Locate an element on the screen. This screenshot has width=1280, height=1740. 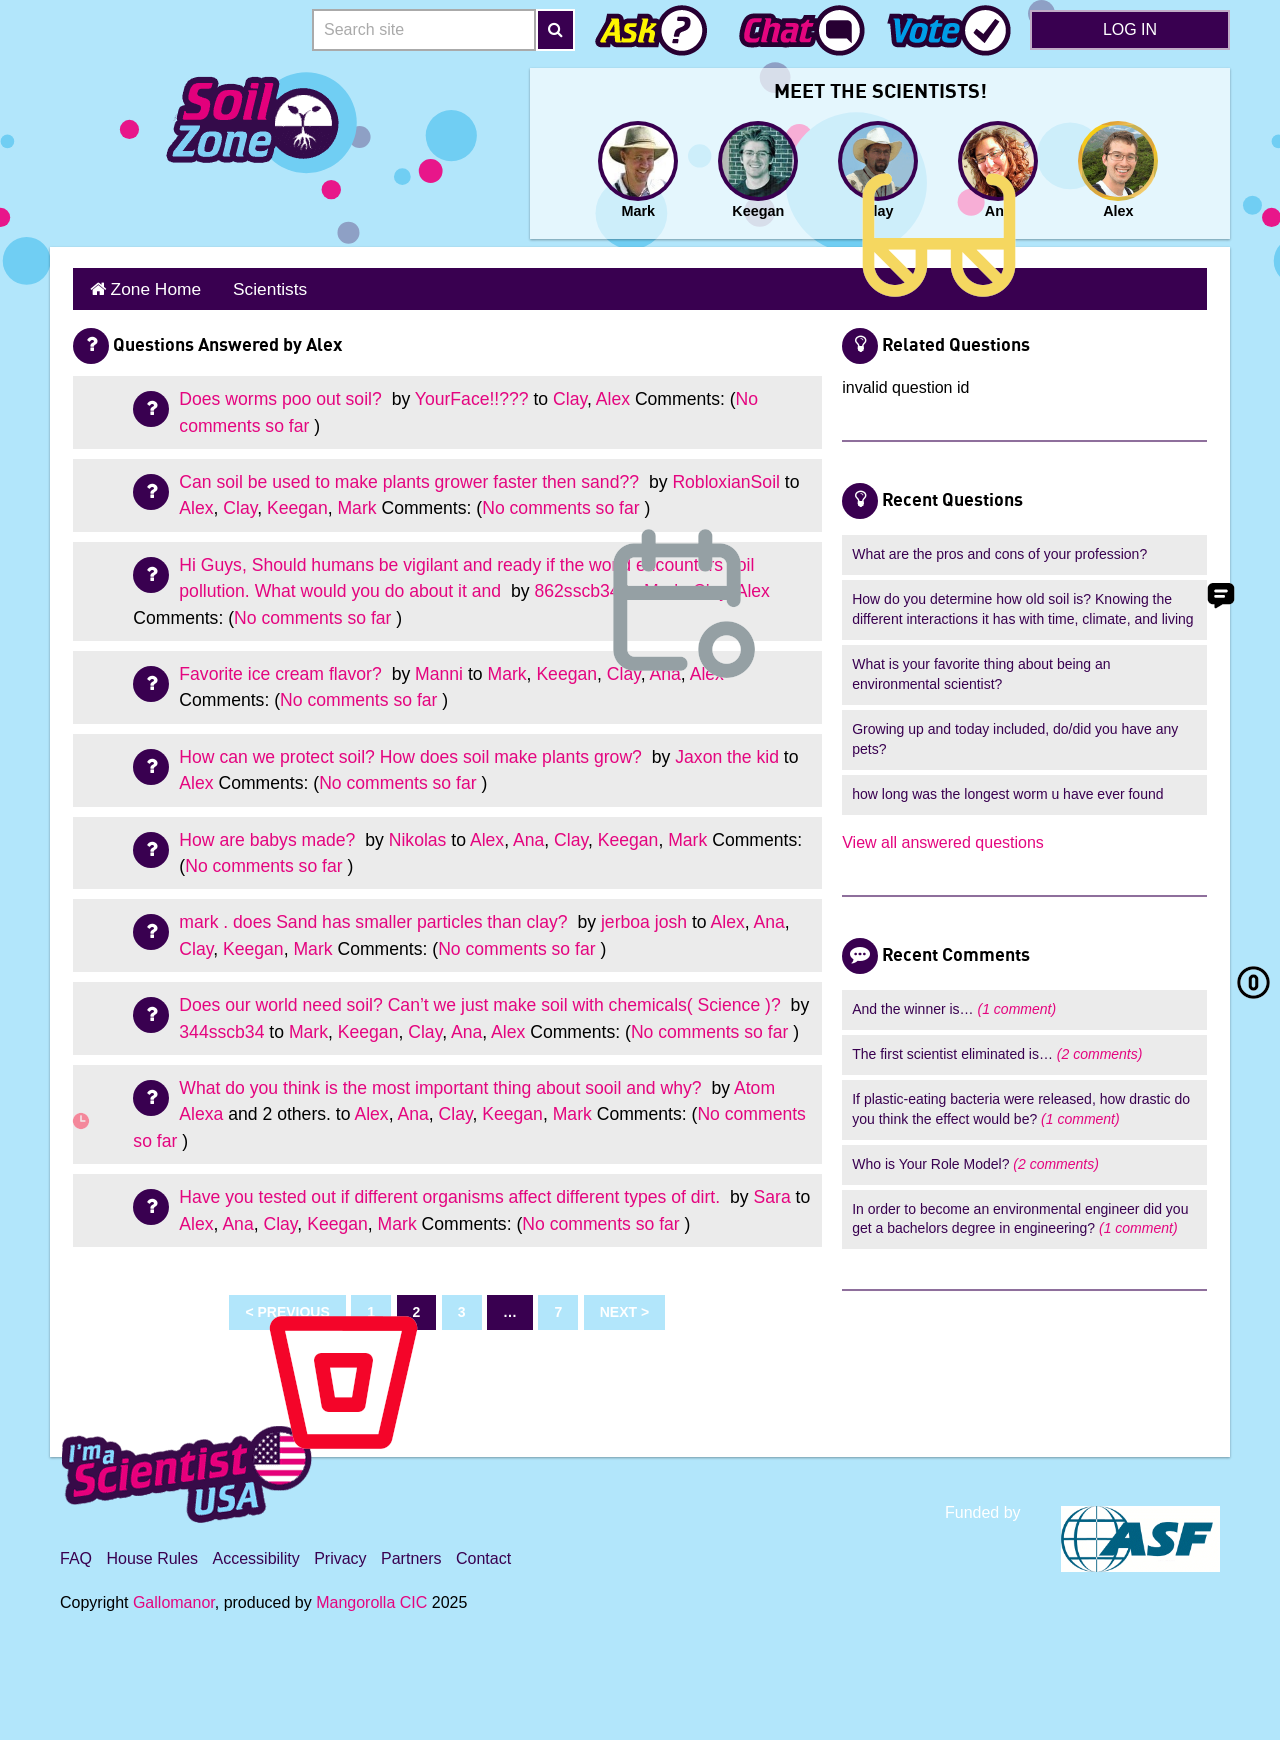
indicates zero items or empty count is located at coordinates (1253, 982).